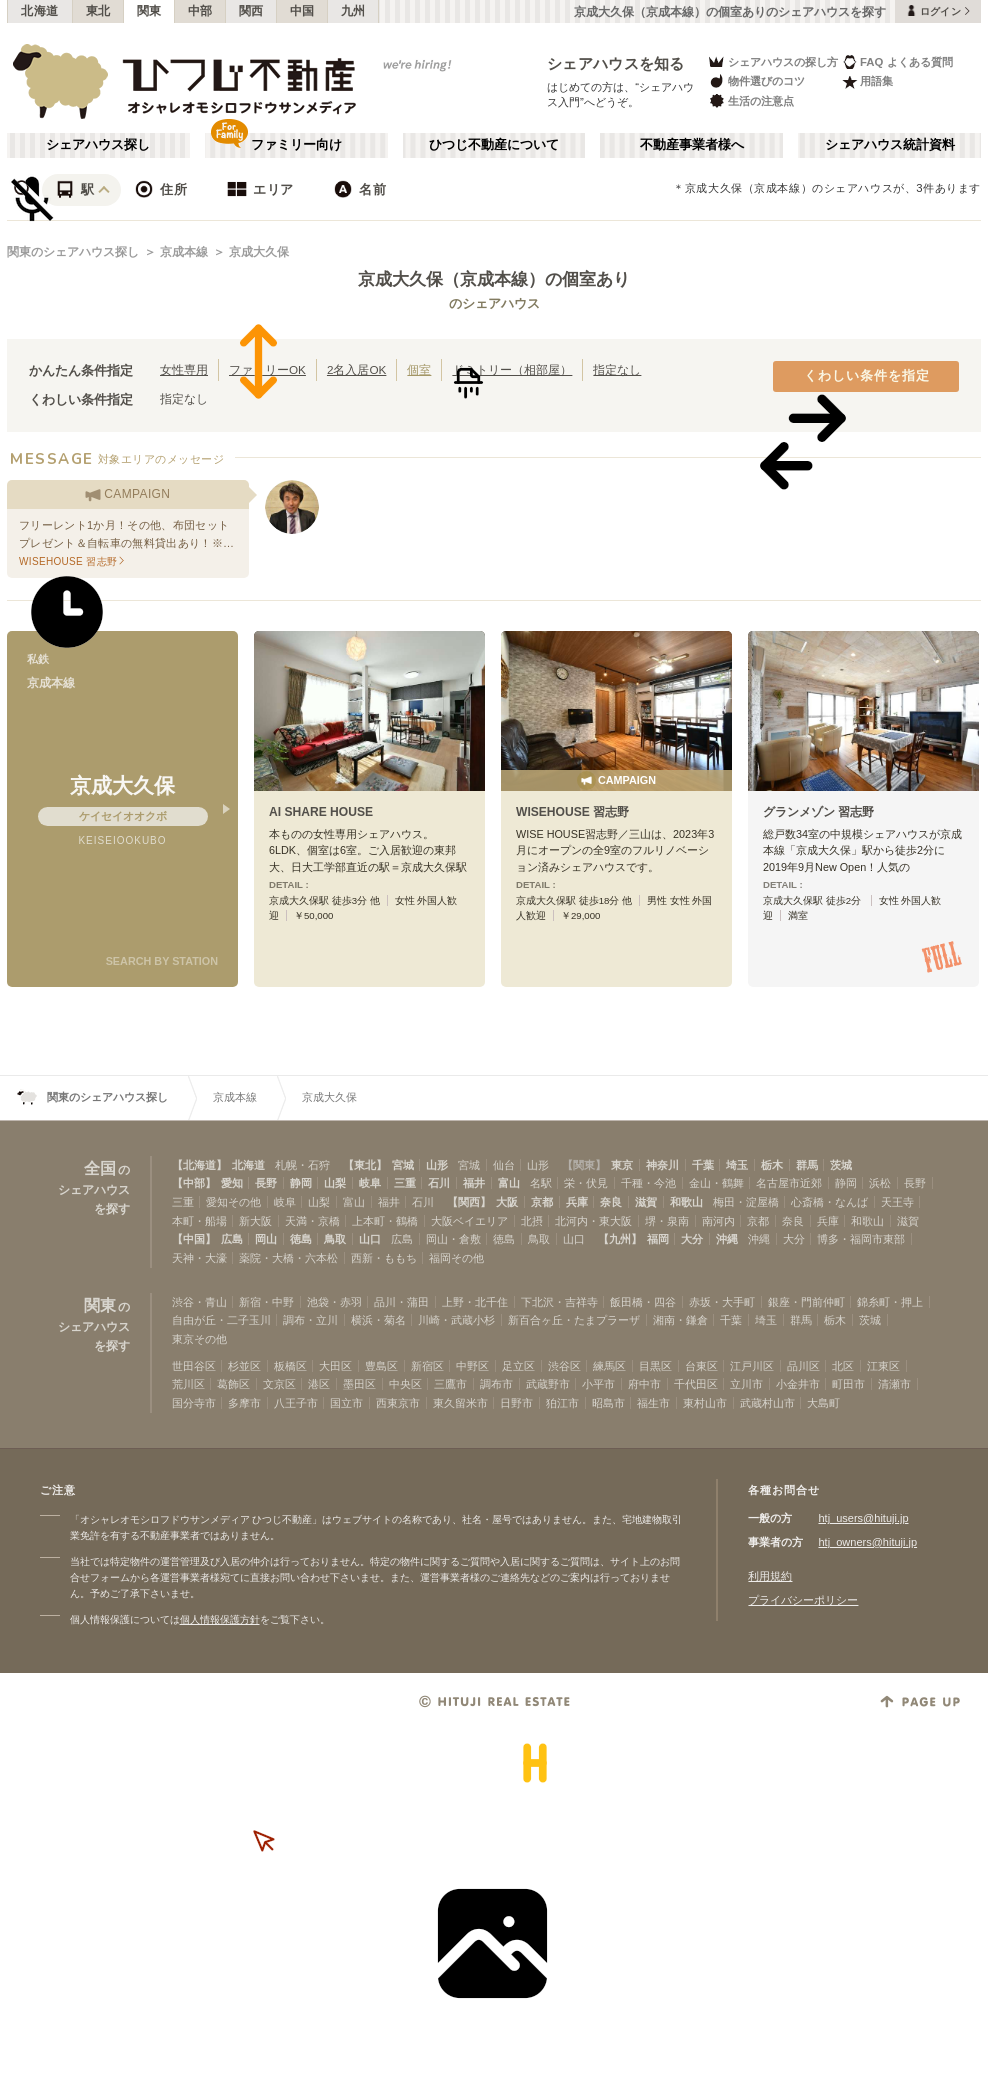 The width and height of the screenshot is (988, 2099). Describe the element at coordinates (535, 1763) in the screenshot. I see `indicates H or HSPA mobile network connection` at that location.